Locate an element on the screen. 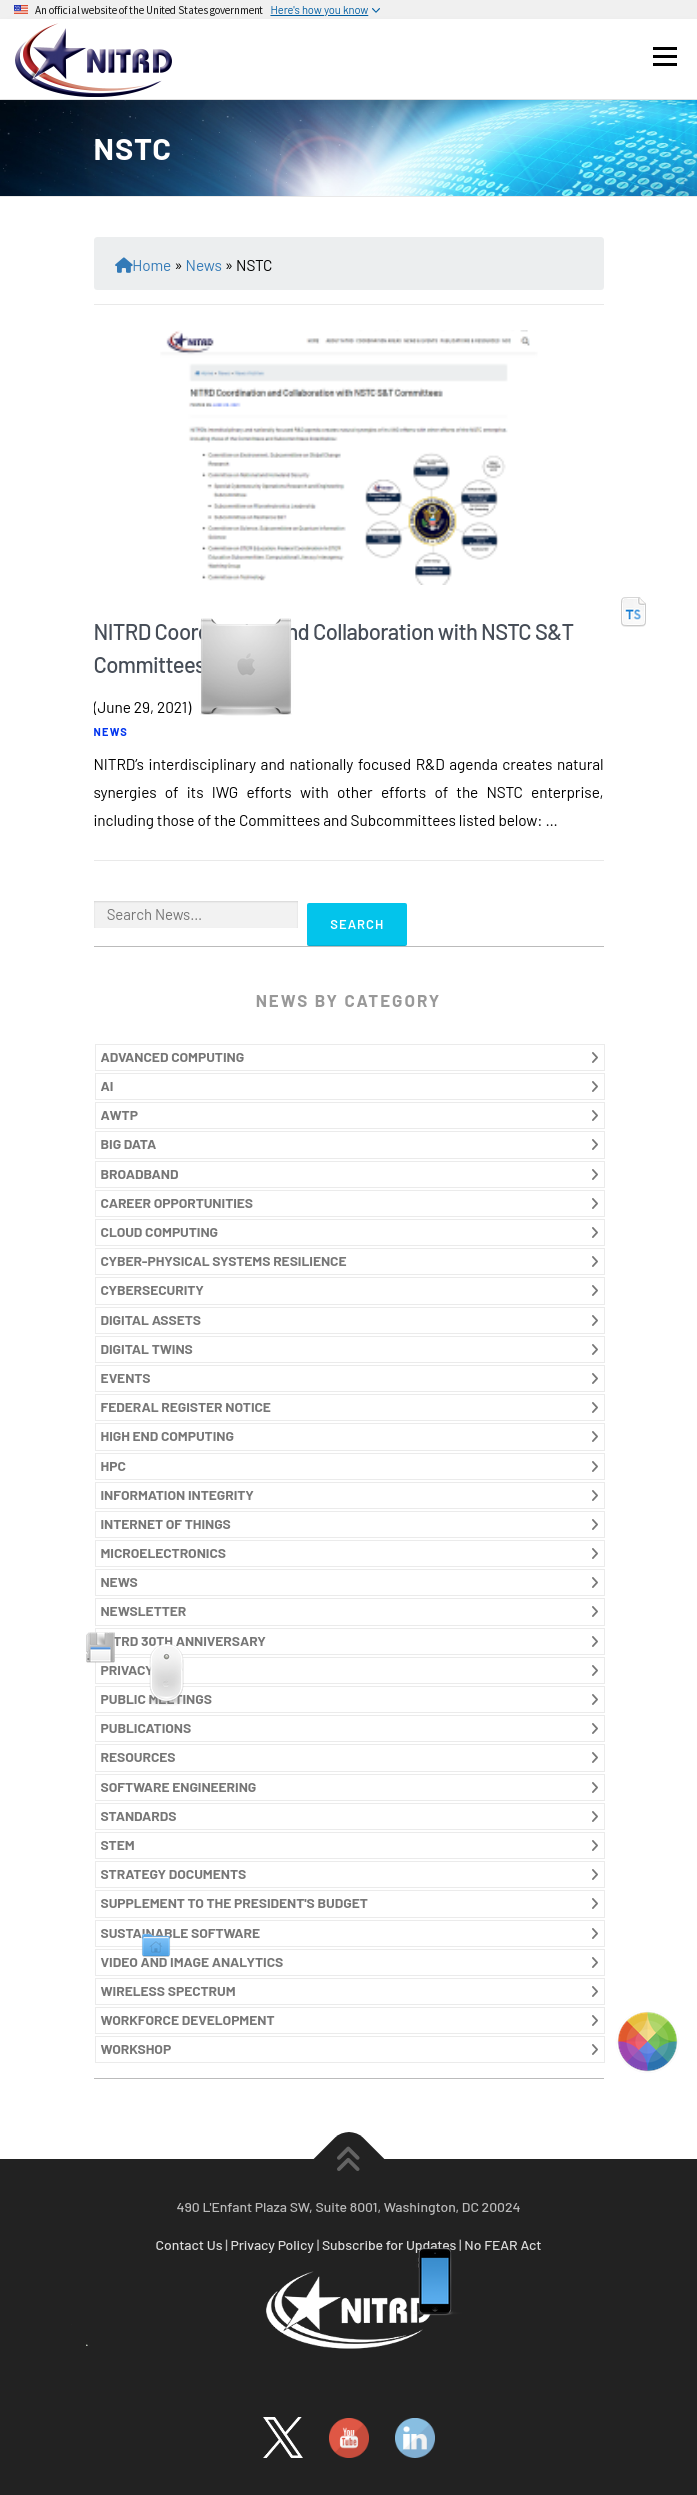 The image size is (697, 2495). indicates mac pro desktop computer in system settings is located at coordinates (246, 667).